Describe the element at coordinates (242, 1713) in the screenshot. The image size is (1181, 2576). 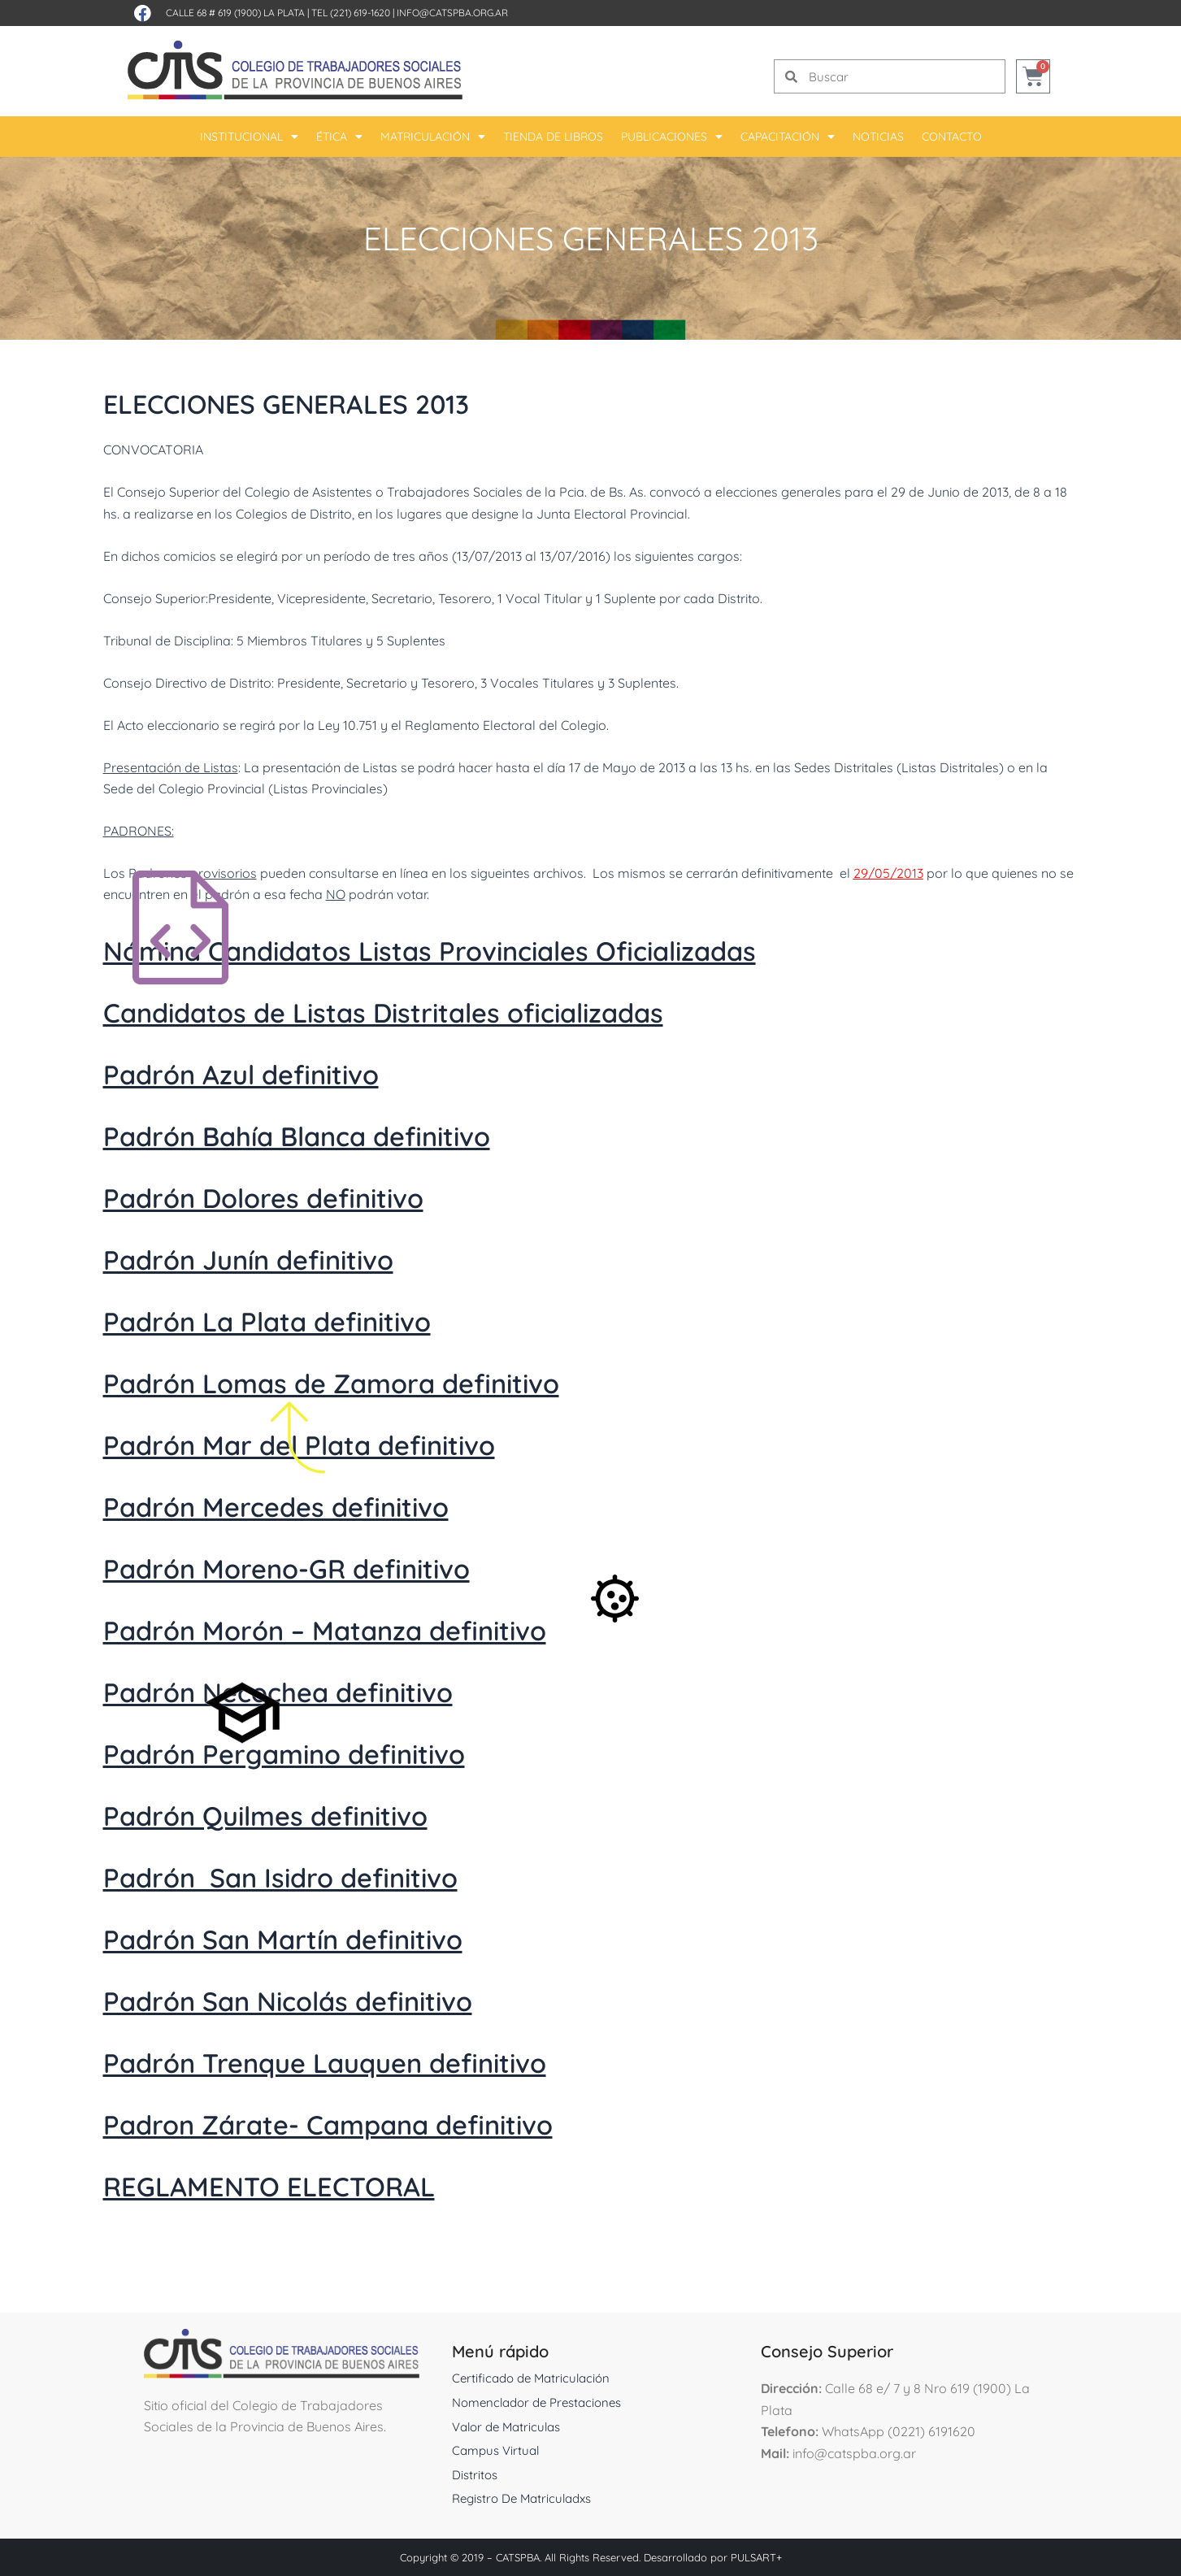
I see `access education or school-related features` at that location.